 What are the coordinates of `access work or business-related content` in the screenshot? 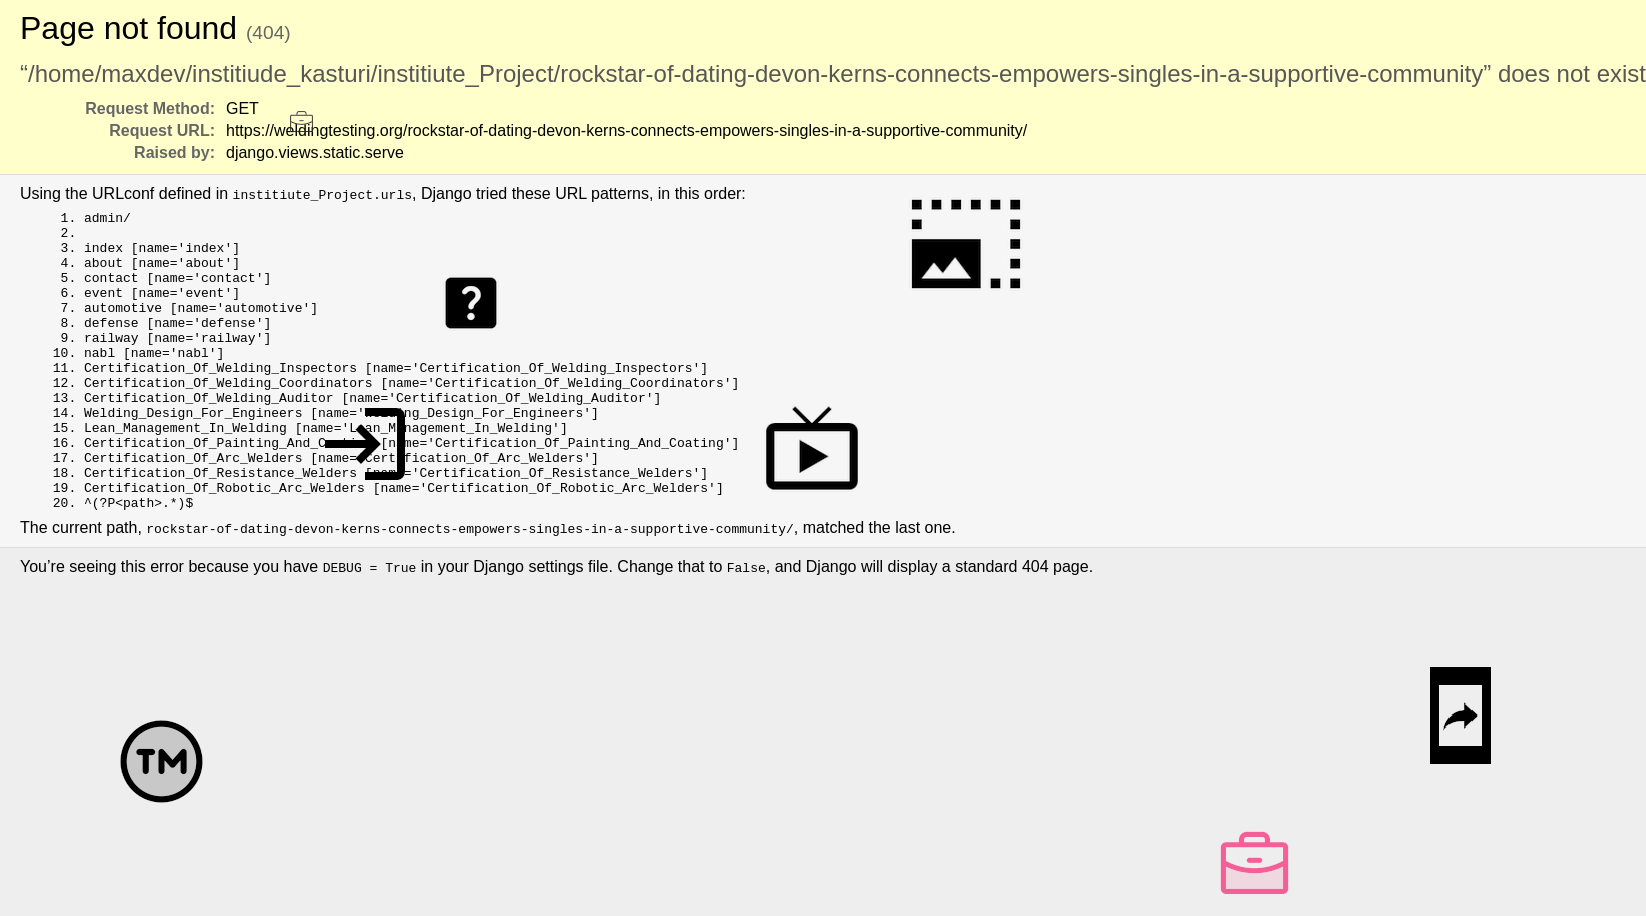 It's located at (1254, 865).